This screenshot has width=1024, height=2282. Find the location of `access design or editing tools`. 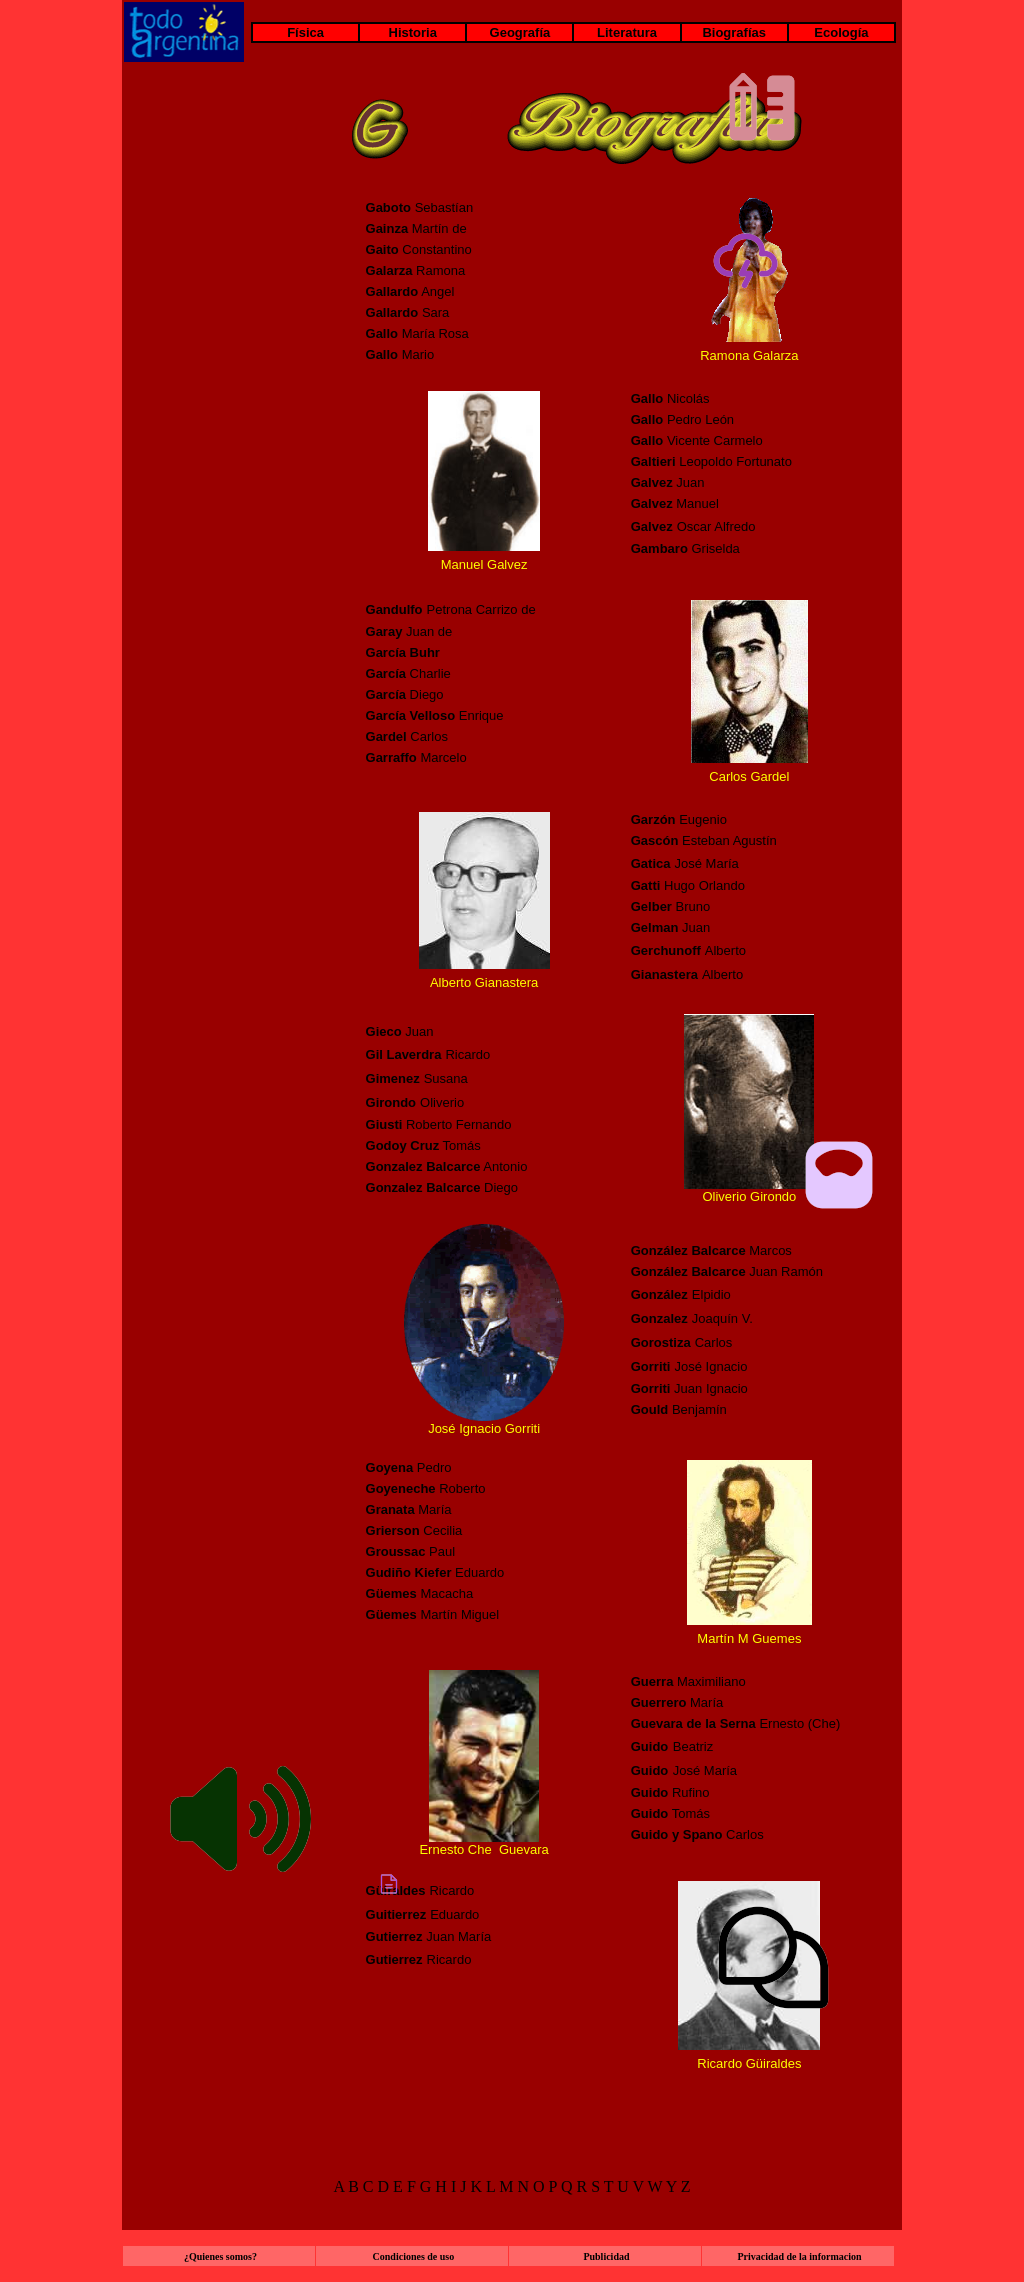

access design or editing tools is located at coordinates (762, 108).